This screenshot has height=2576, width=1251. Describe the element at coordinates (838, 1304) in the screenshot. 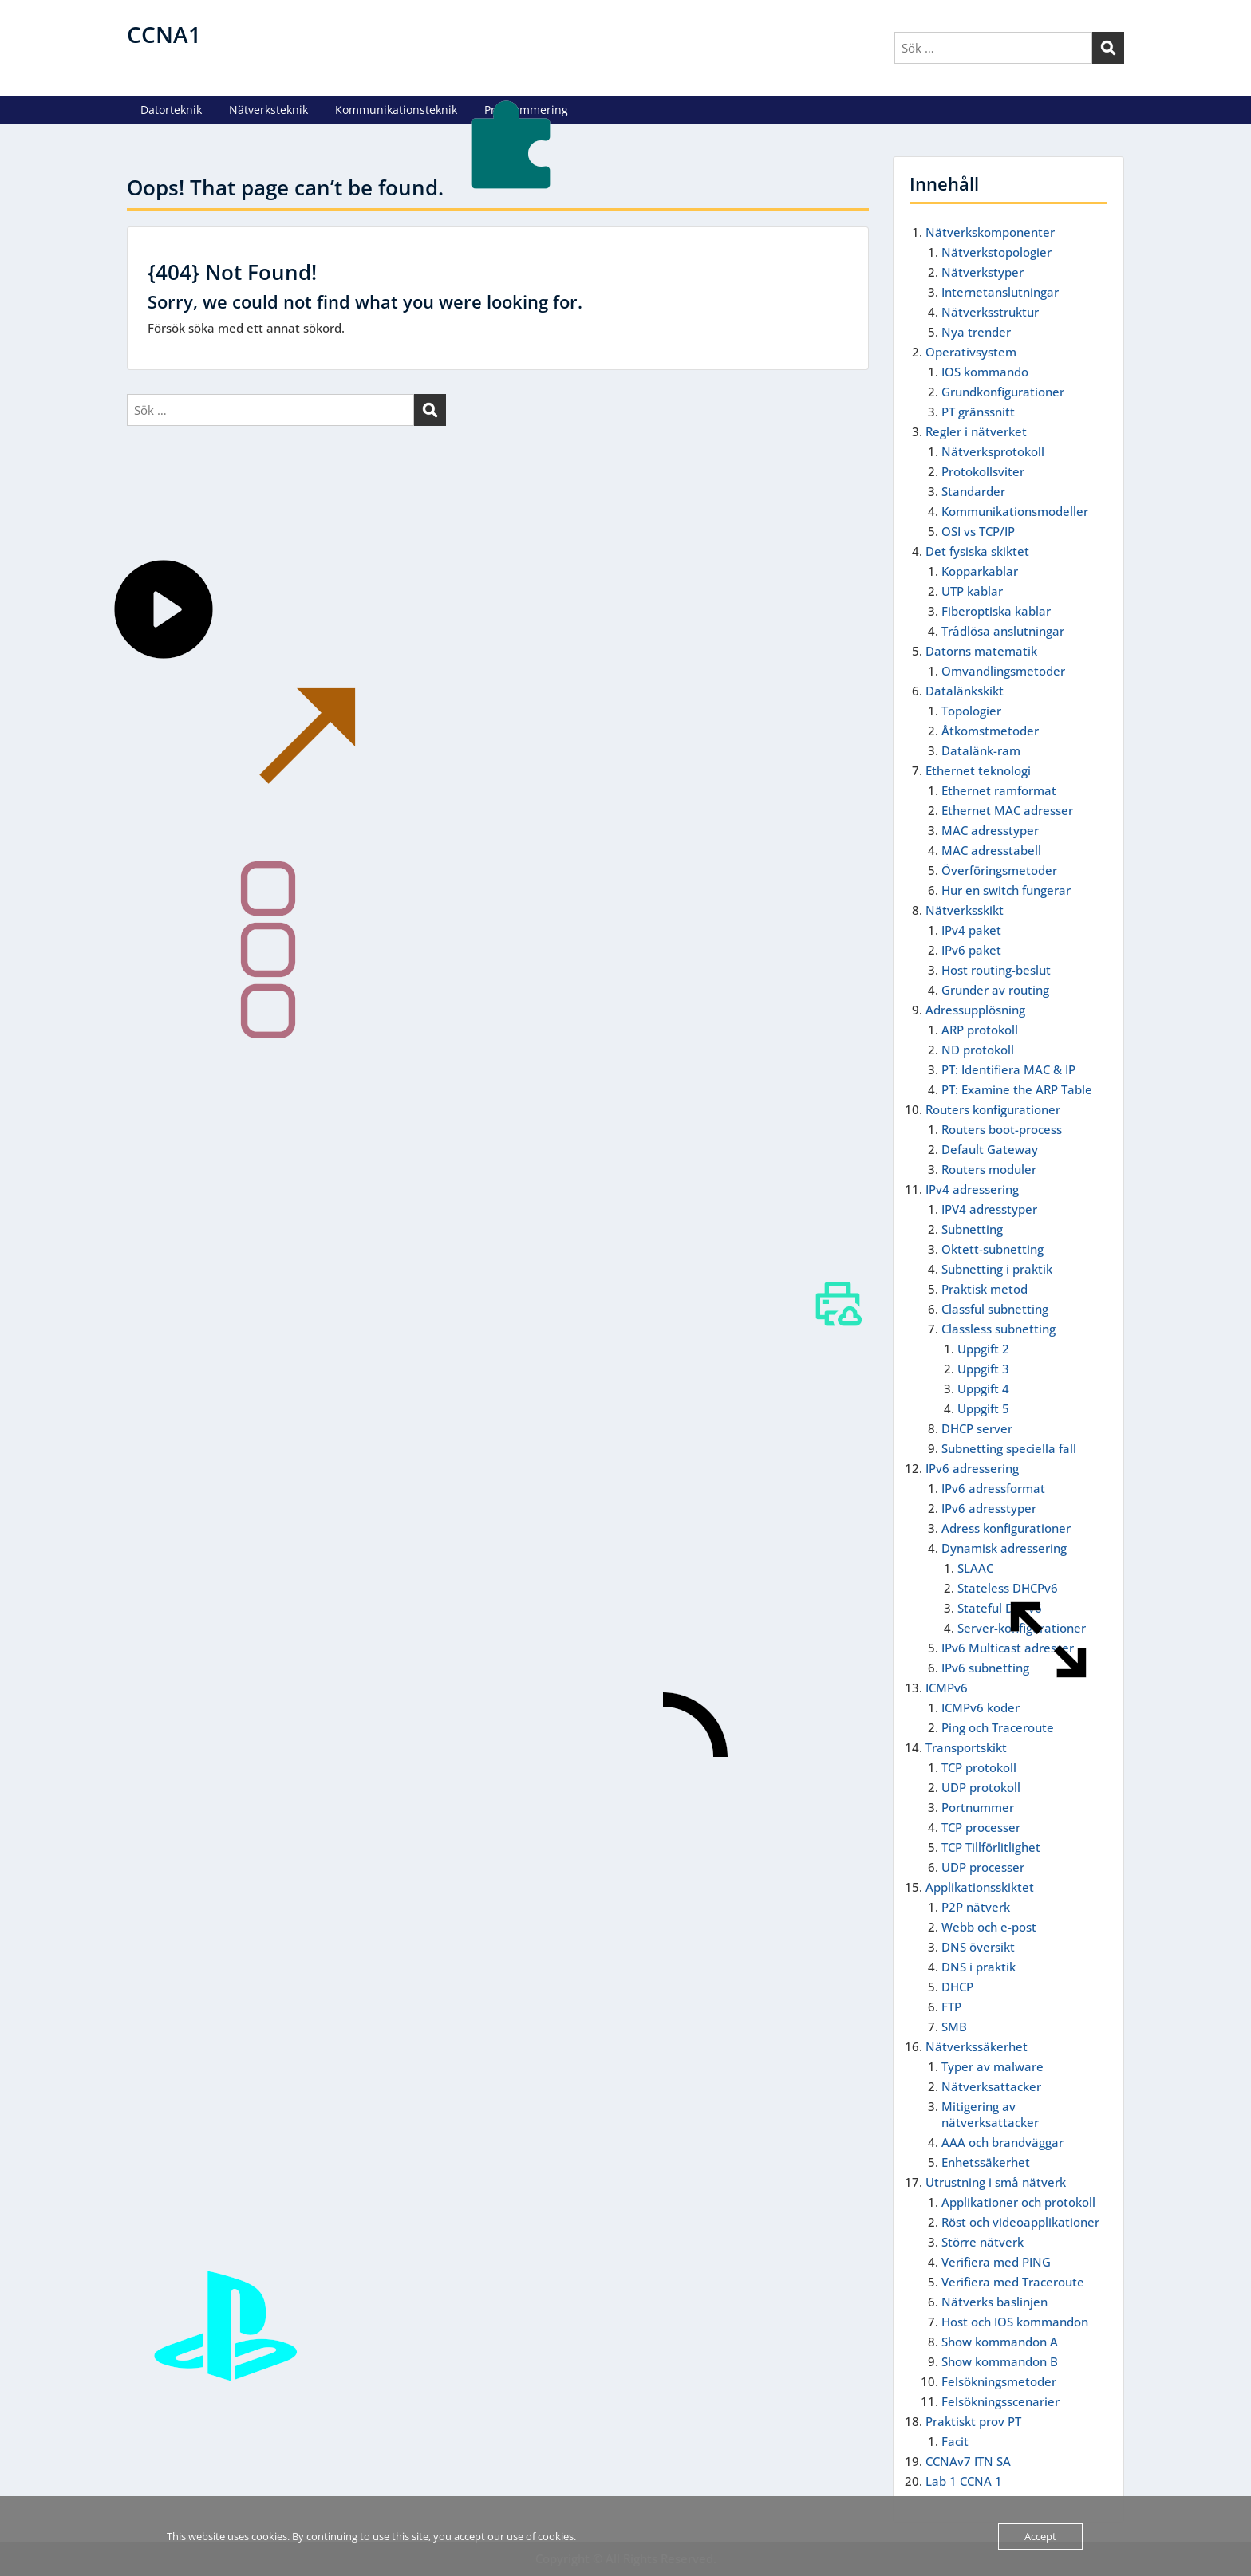

I see `connect printer to cloud storage` at that location.